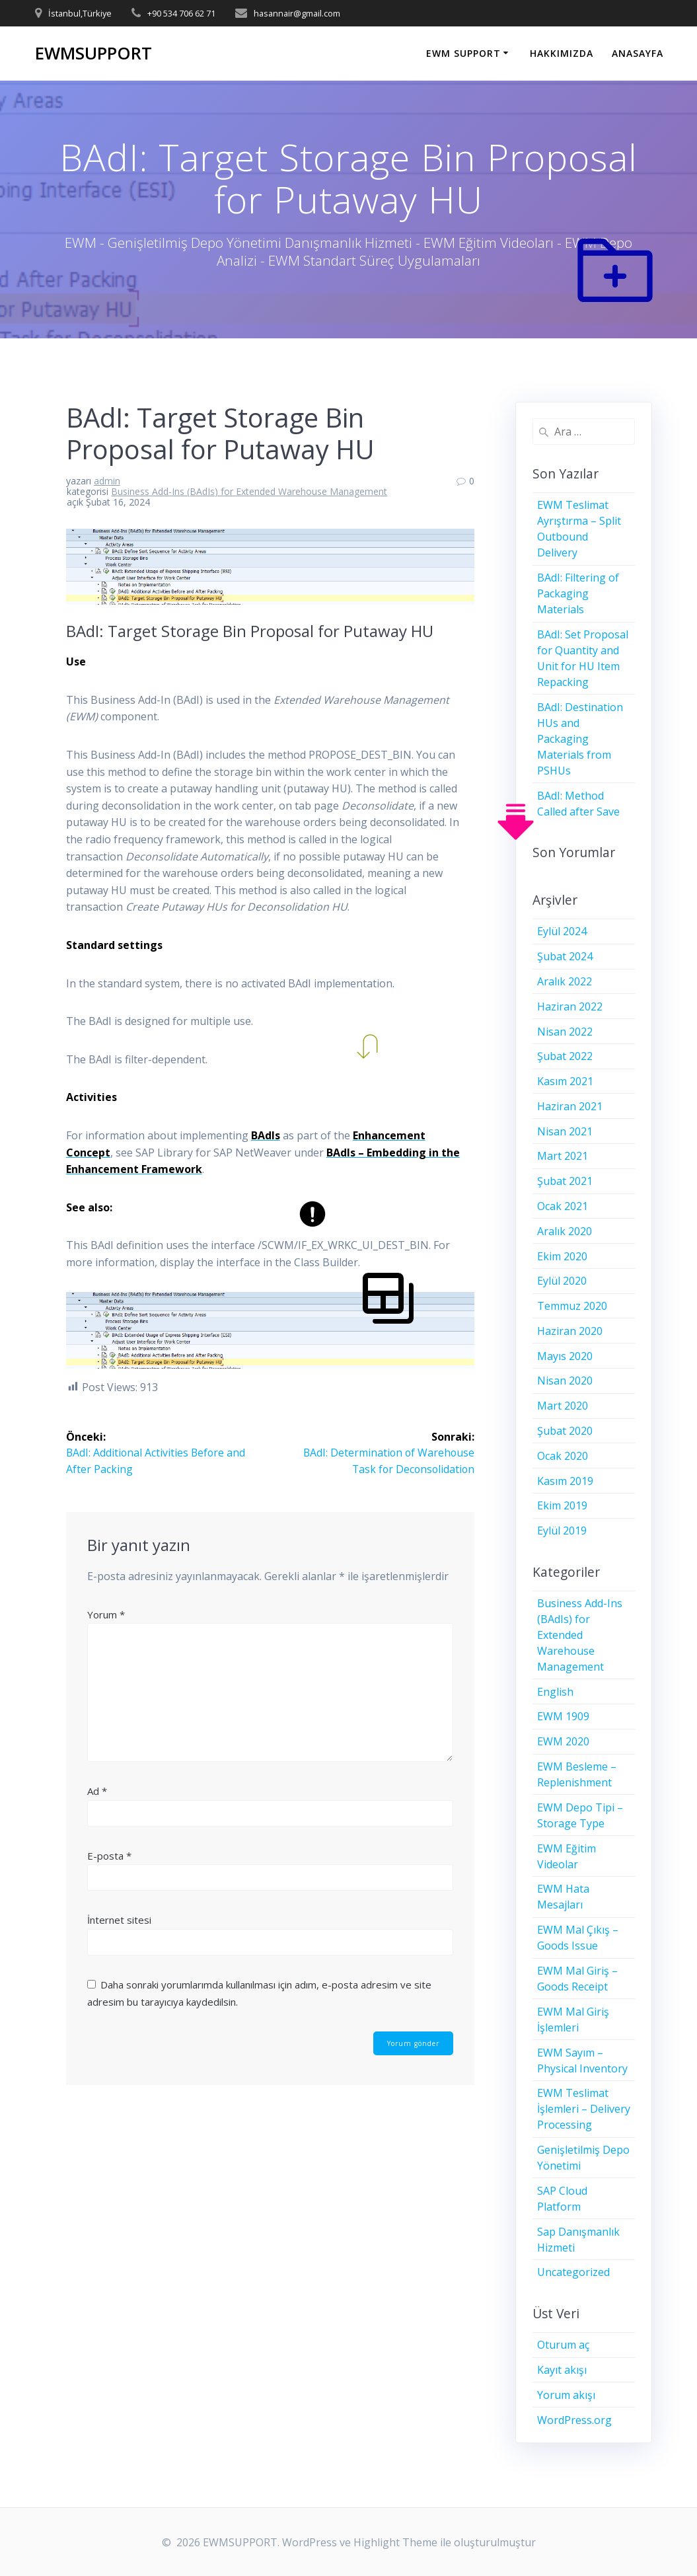 This screenshot has height=2576, width=697. I want to click on undo or go back to previous state, so click(368, 1046).